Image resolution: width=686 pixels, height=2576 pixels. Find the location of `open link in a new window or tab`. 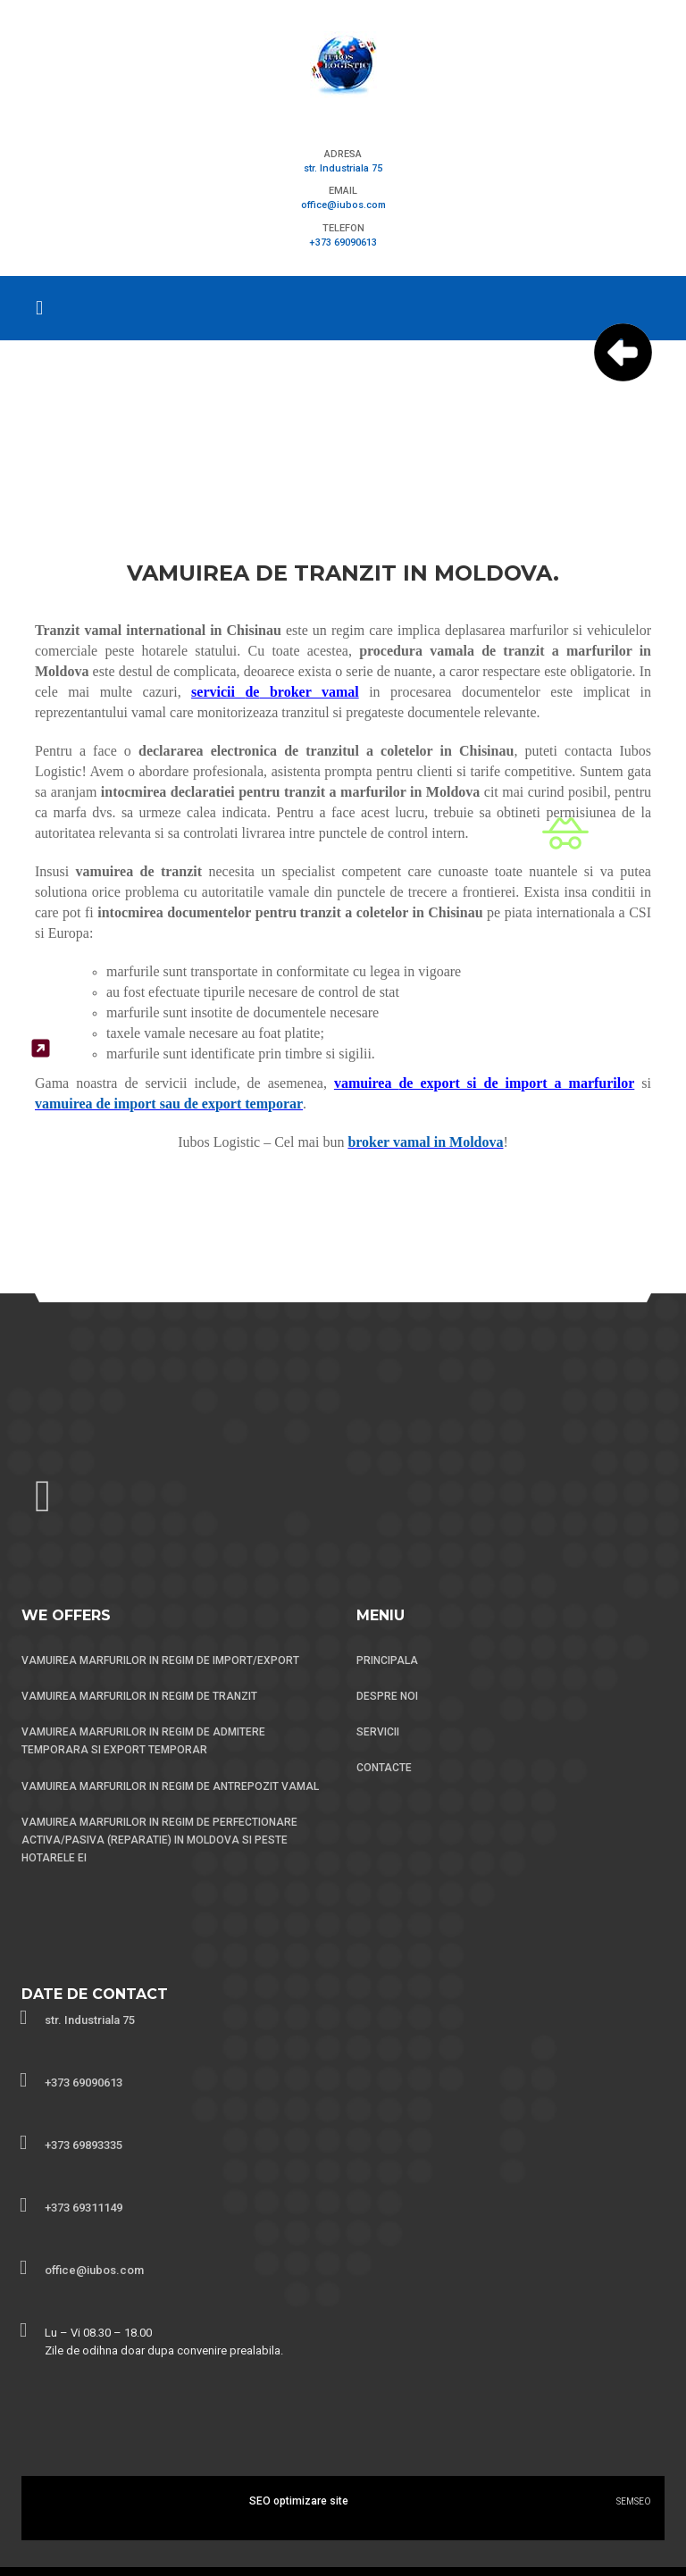

open link in a new window or tab is located at coordinates (40, 1048).